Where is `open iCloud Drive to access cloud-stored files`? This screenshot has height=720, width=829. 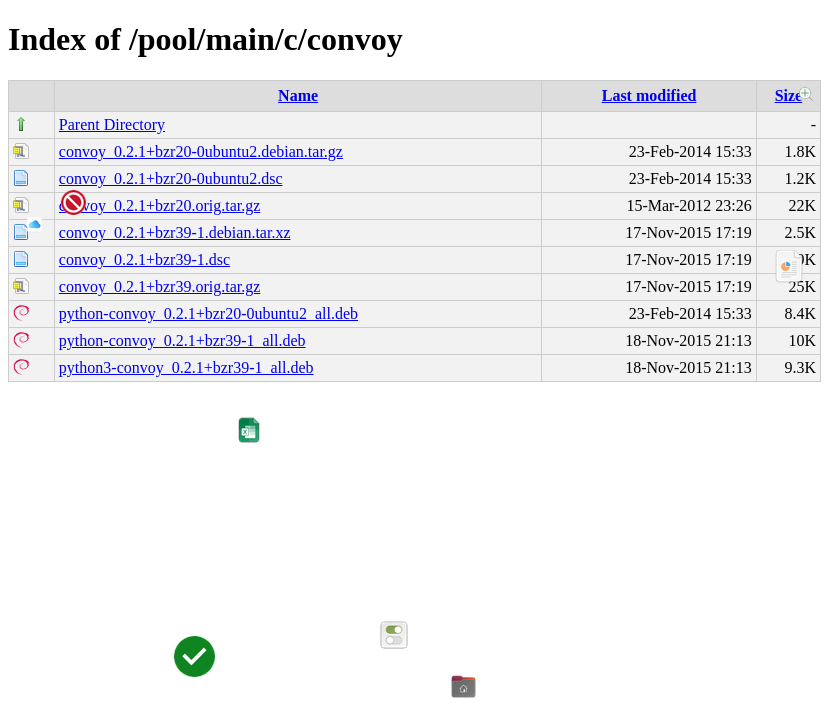
open iCloud Drive to access cloud-stored files is located at coordinates (34, 224).